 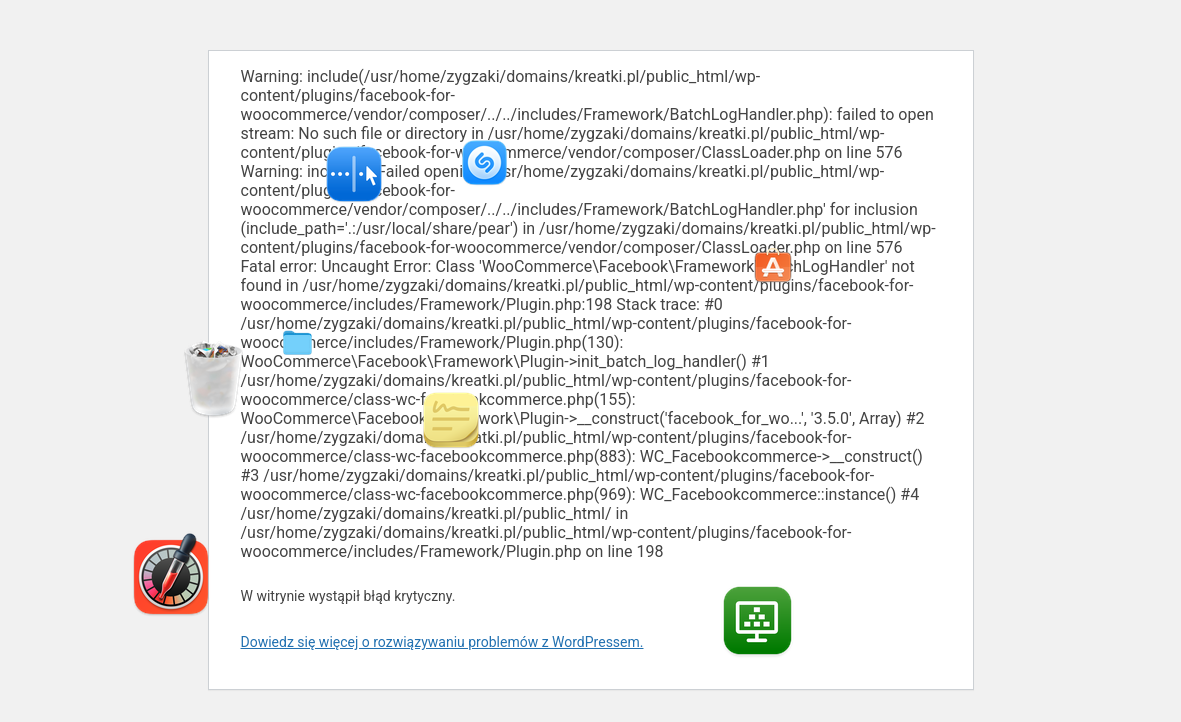 I want to click on open Digital Color Meter app, so click(x=171, y=577).